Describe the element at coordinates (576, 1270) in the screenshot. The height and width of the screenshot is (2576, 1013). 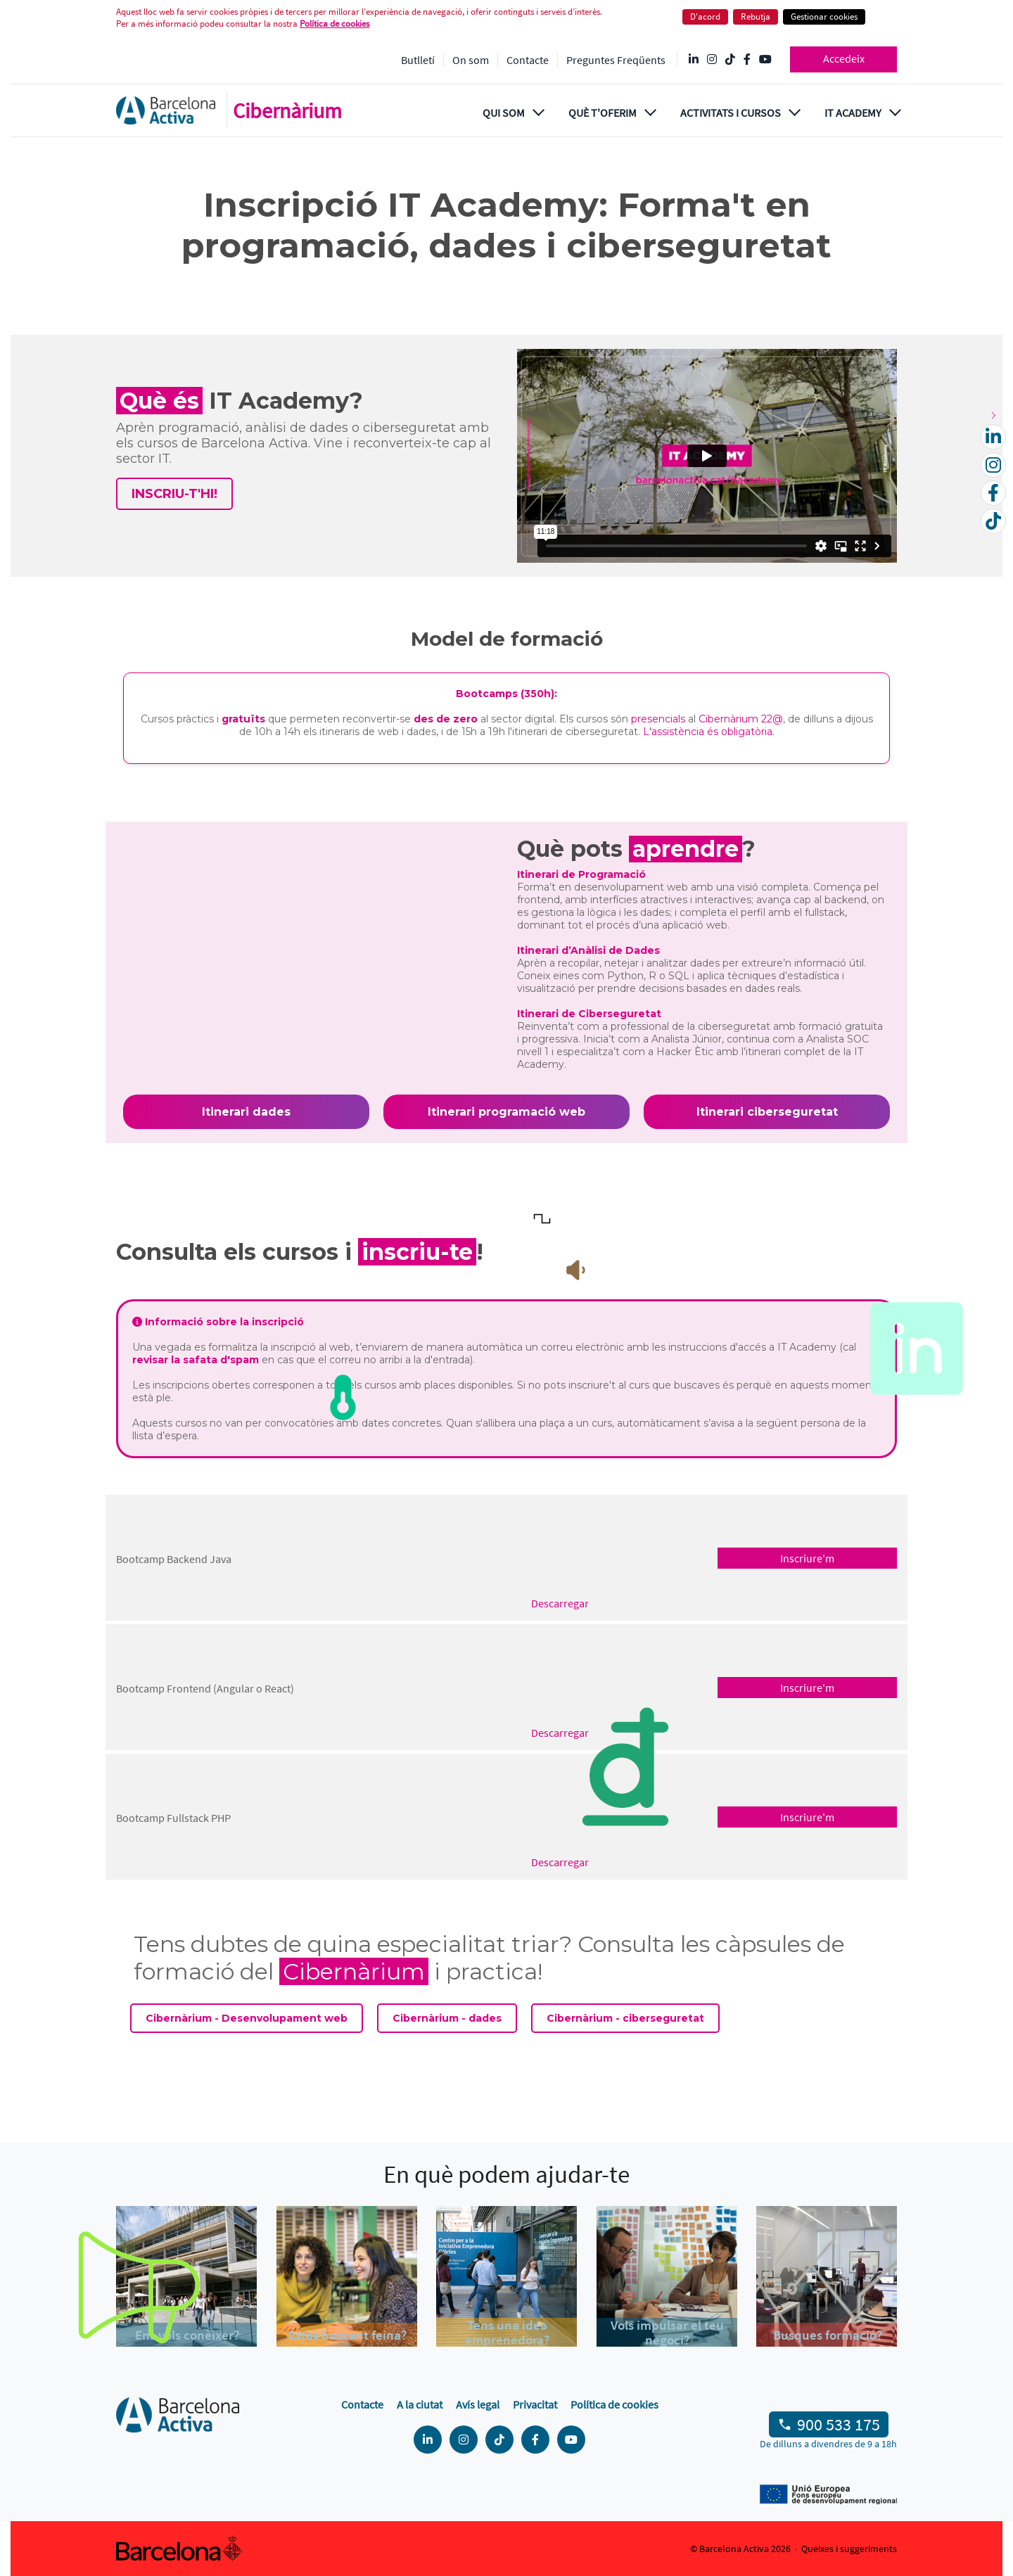
I see `adjust audio to low volume` at that location.